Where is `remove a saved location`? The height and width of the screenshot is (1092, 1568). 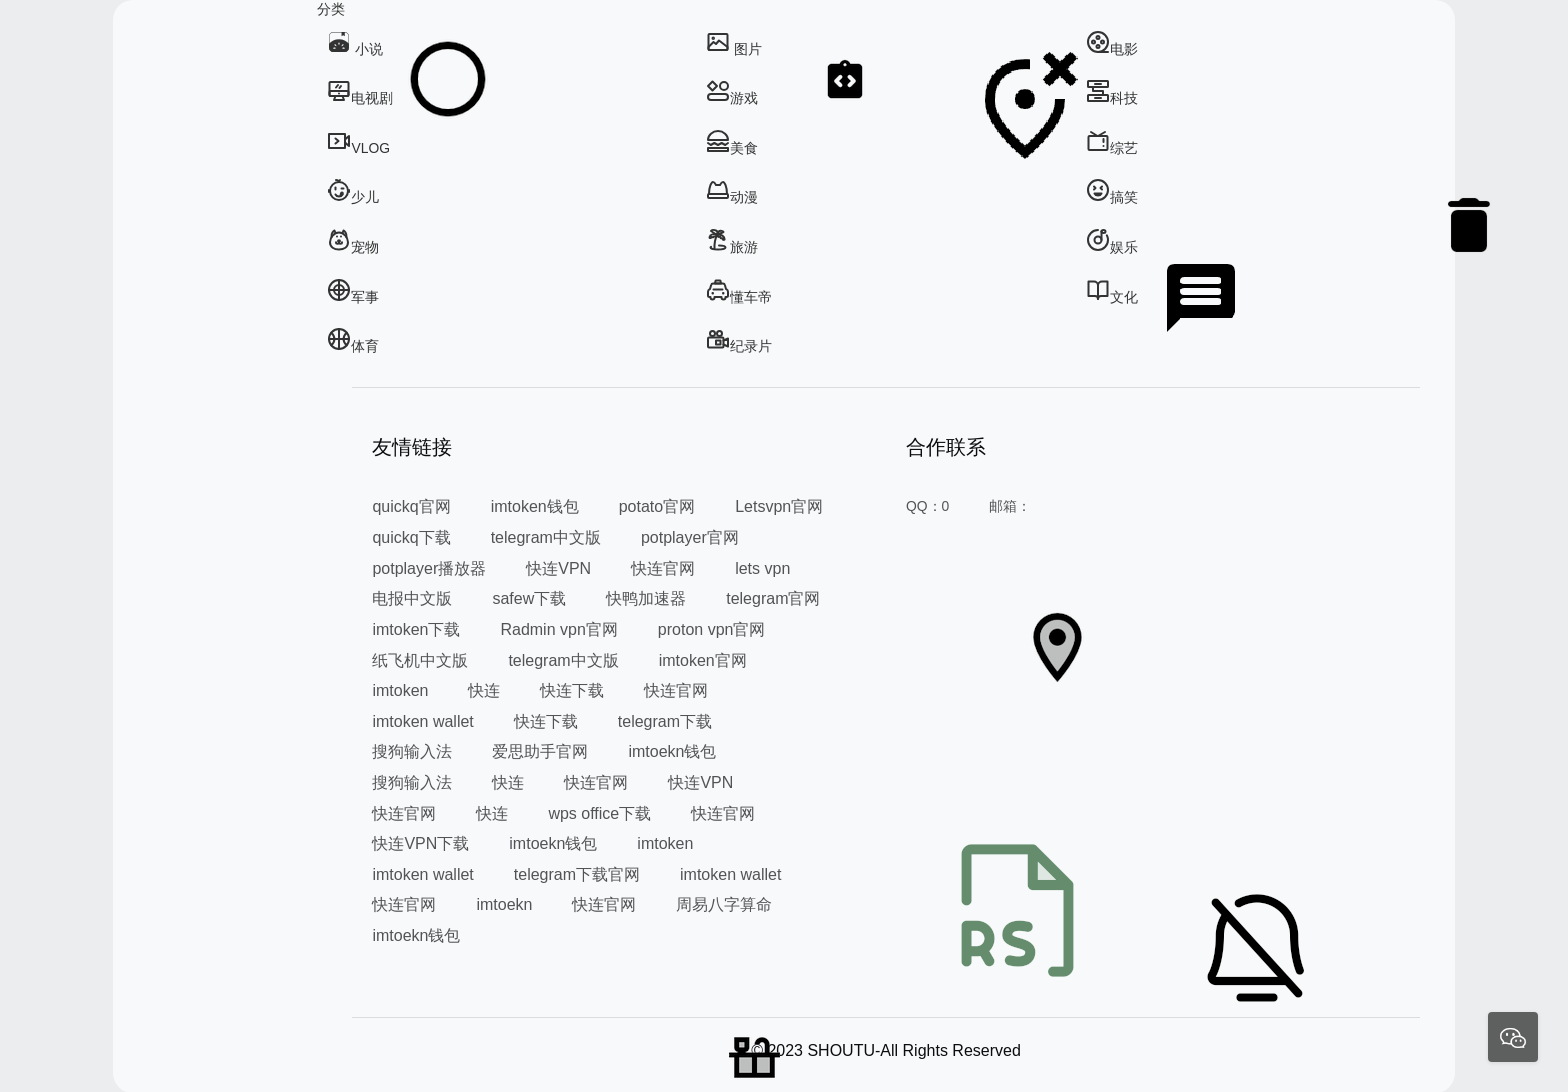 remove a saved location is located at coordinates (1025, 104).